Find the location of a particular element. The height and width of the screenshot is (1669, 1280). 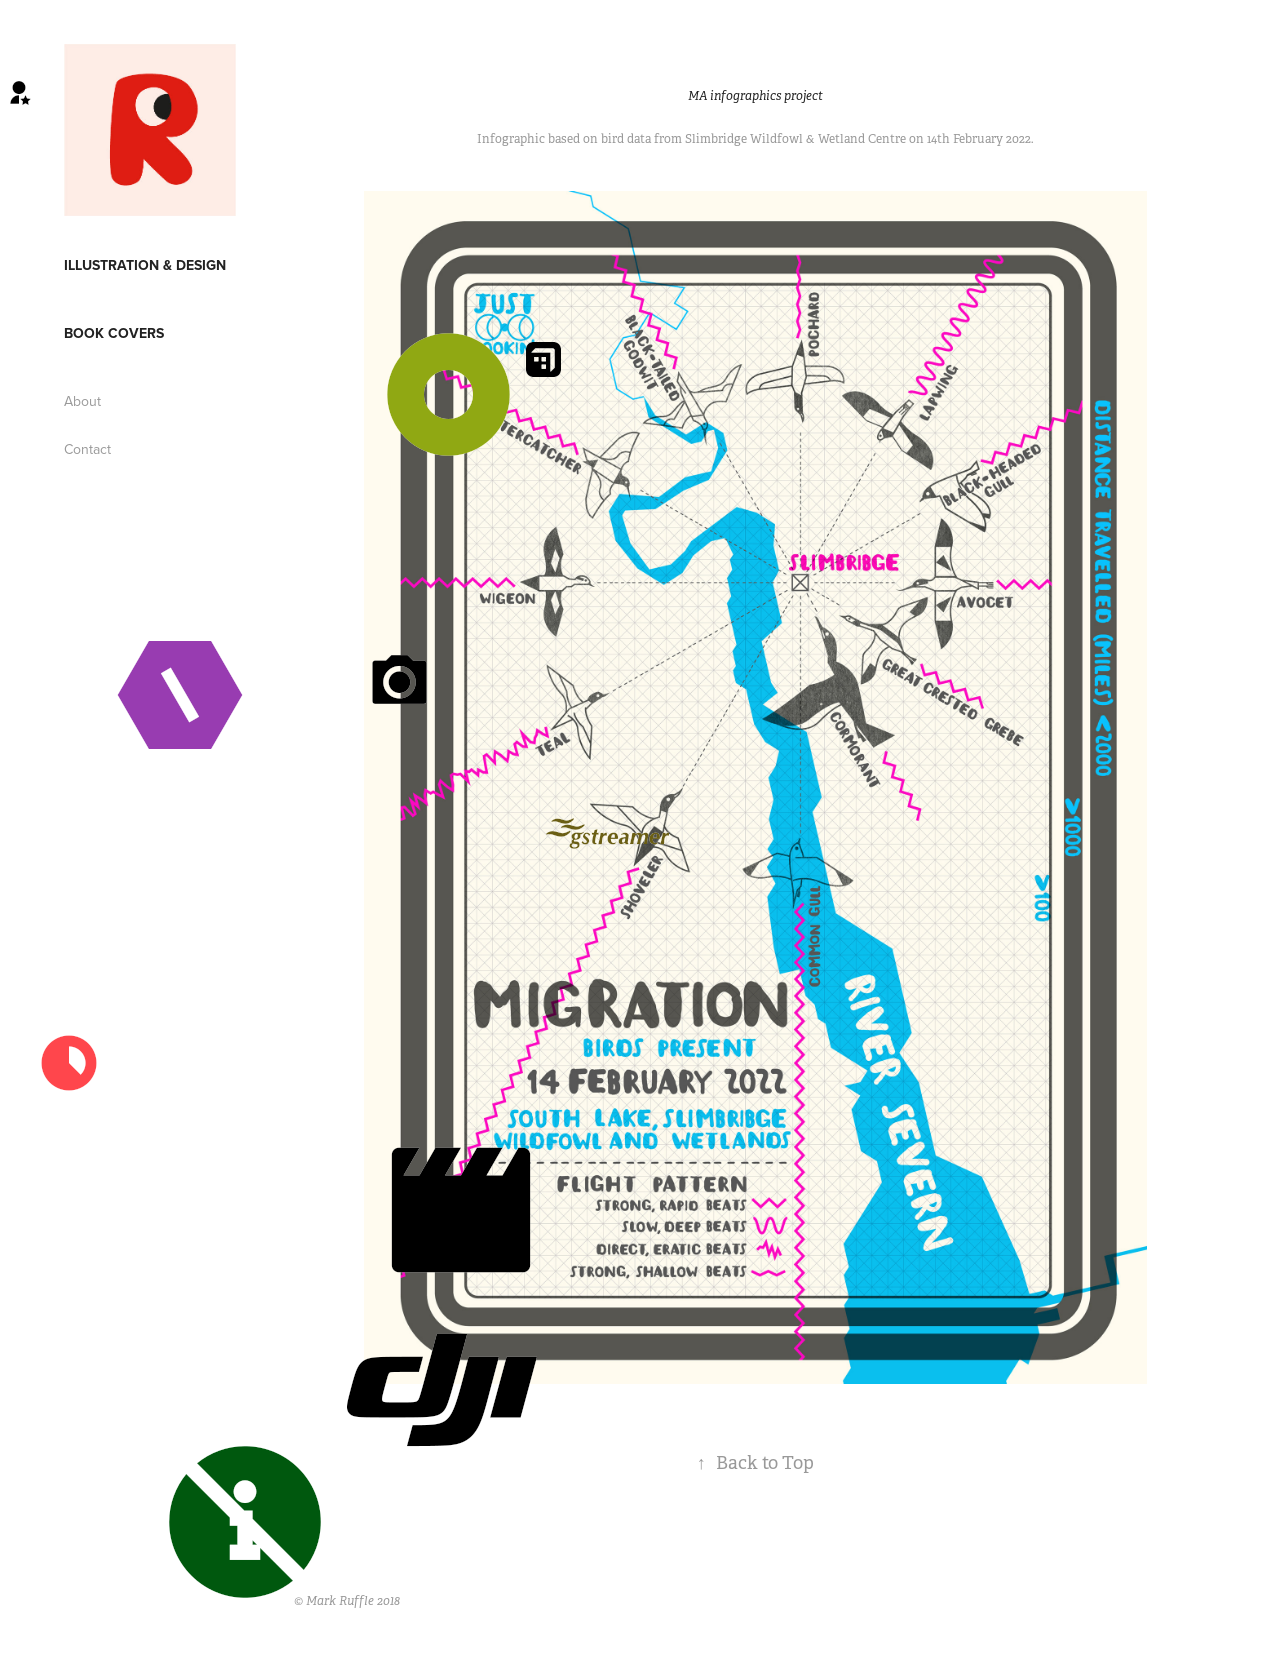

view favorite or starred user is located at coordinates (19, 93).